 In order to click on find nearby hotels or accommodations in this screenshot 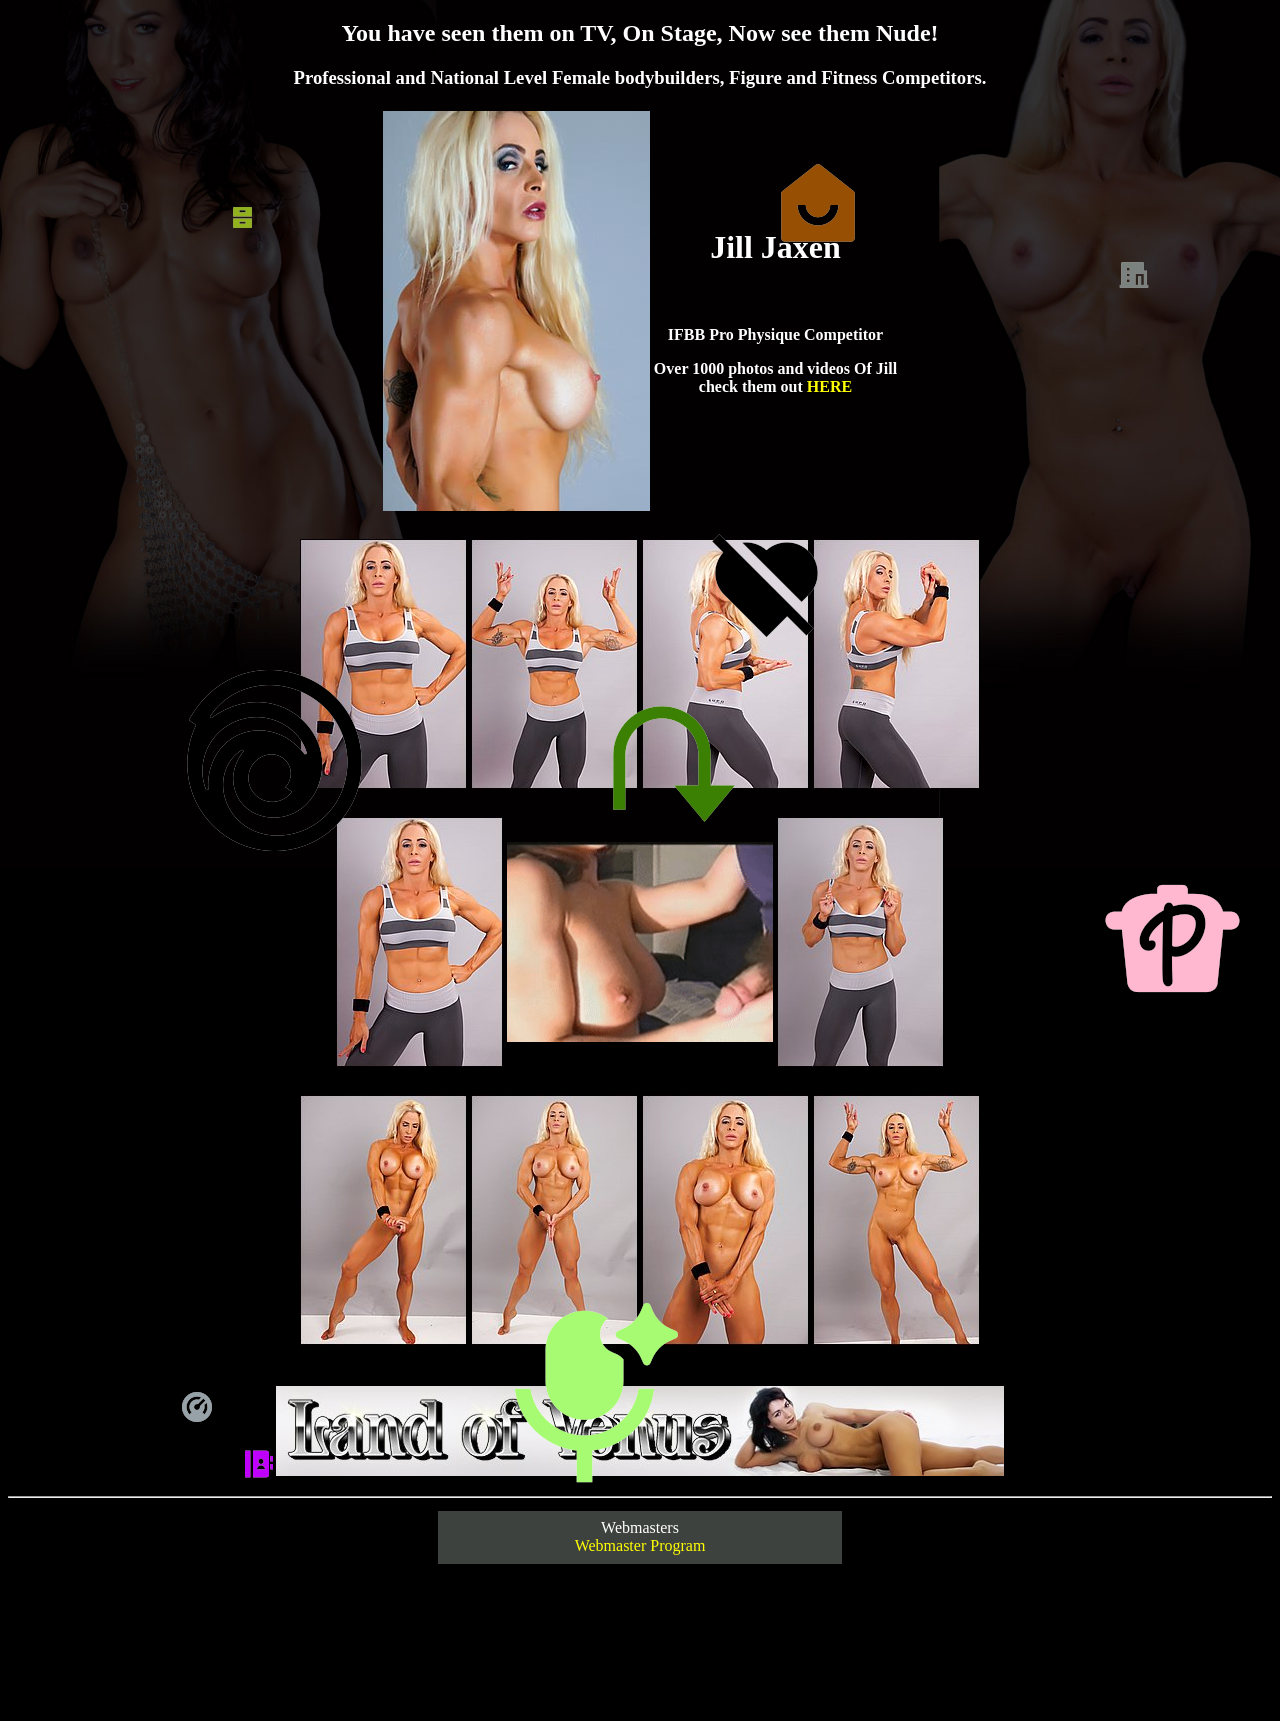, I will do `click(1134, 275)`.